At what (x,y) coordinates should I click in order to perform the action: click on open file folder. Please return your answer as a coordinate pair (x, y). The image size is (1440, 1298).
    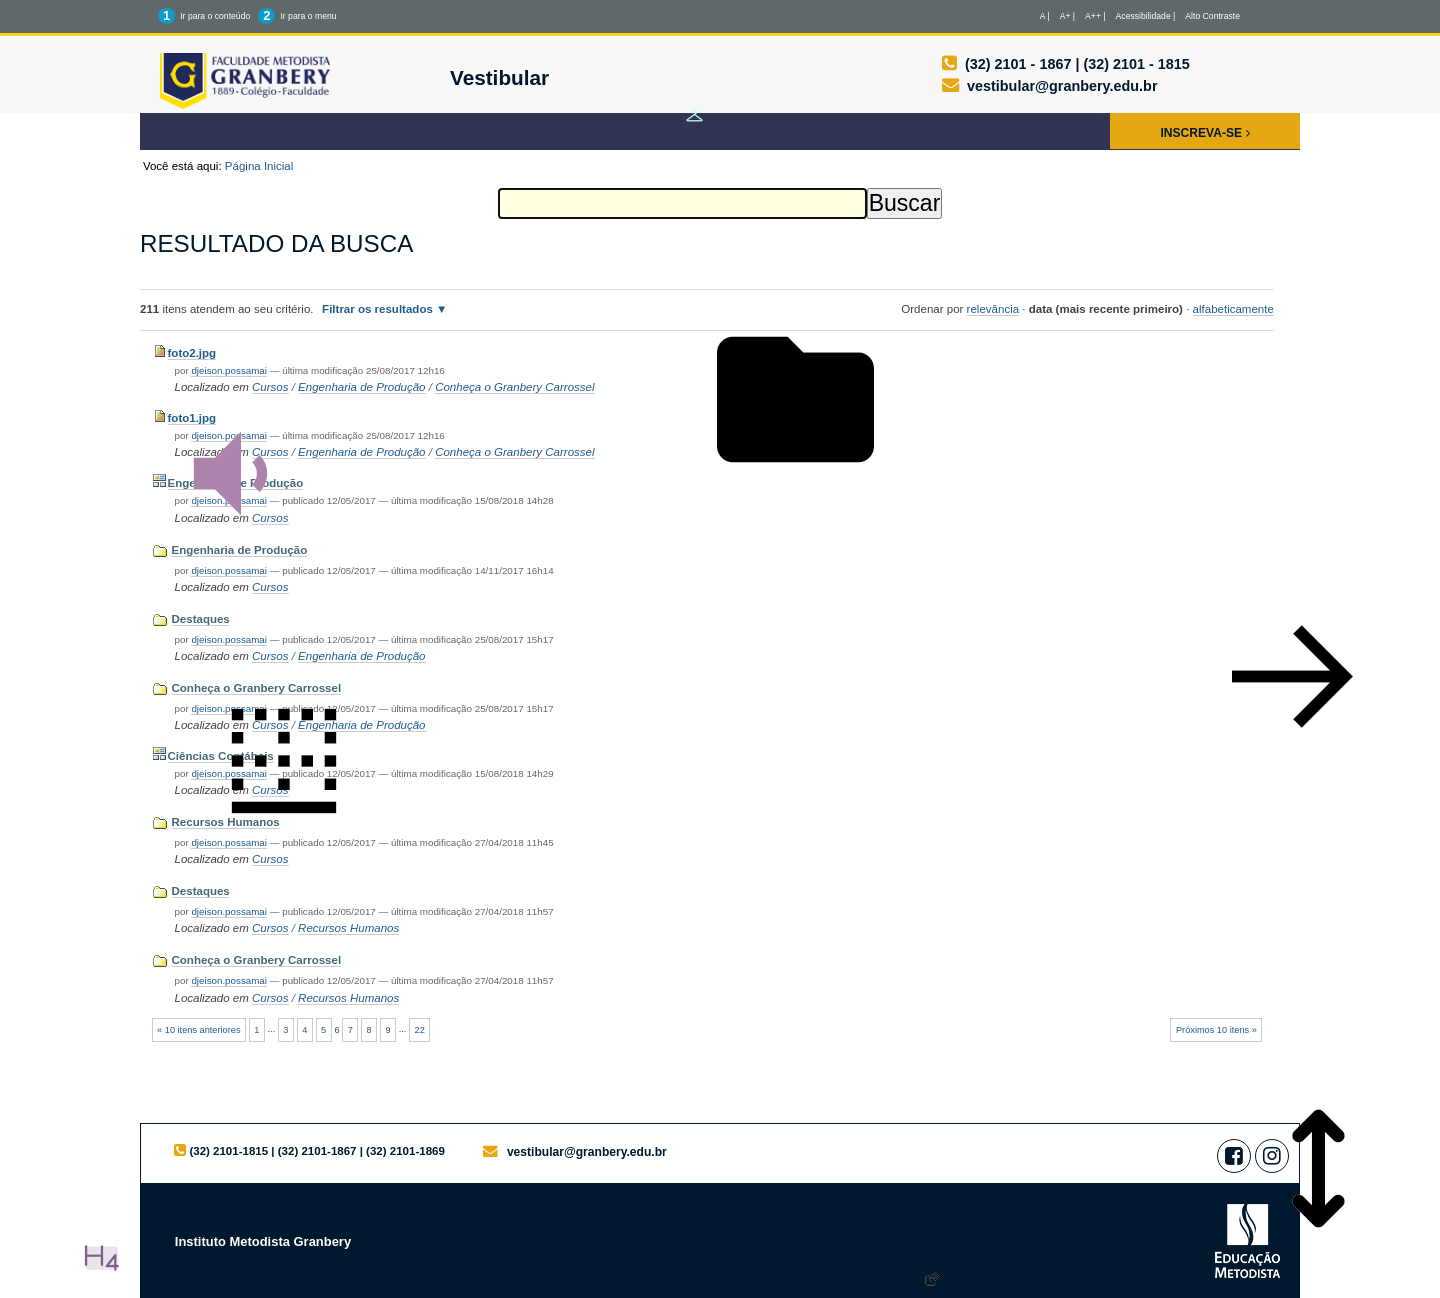
    Looking at the image, I should click on (795, 399).